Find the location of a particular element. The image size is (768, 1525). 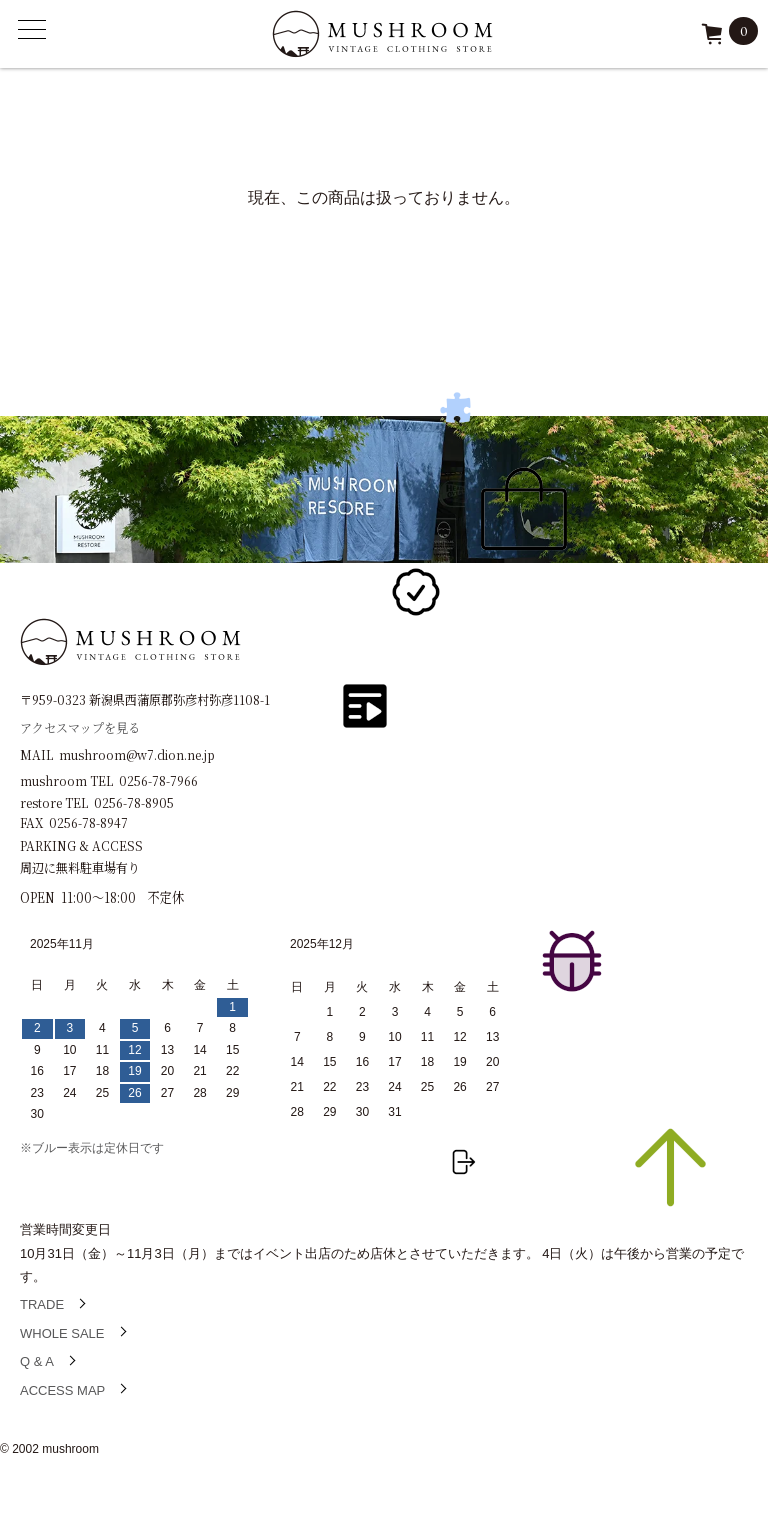

view media queue or playlist is located at coordinates (365, 706).